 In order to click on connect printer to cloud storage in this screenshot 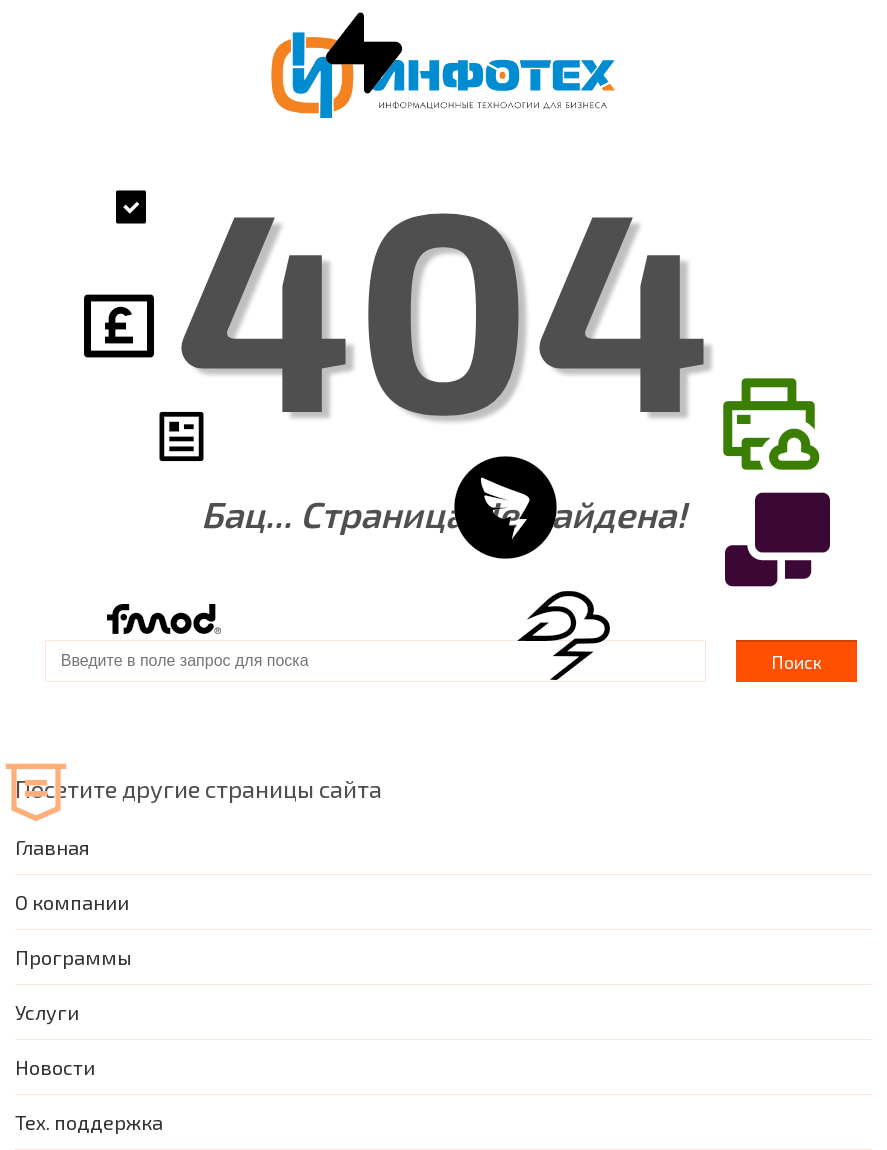, I will do `click(769, 424)`.